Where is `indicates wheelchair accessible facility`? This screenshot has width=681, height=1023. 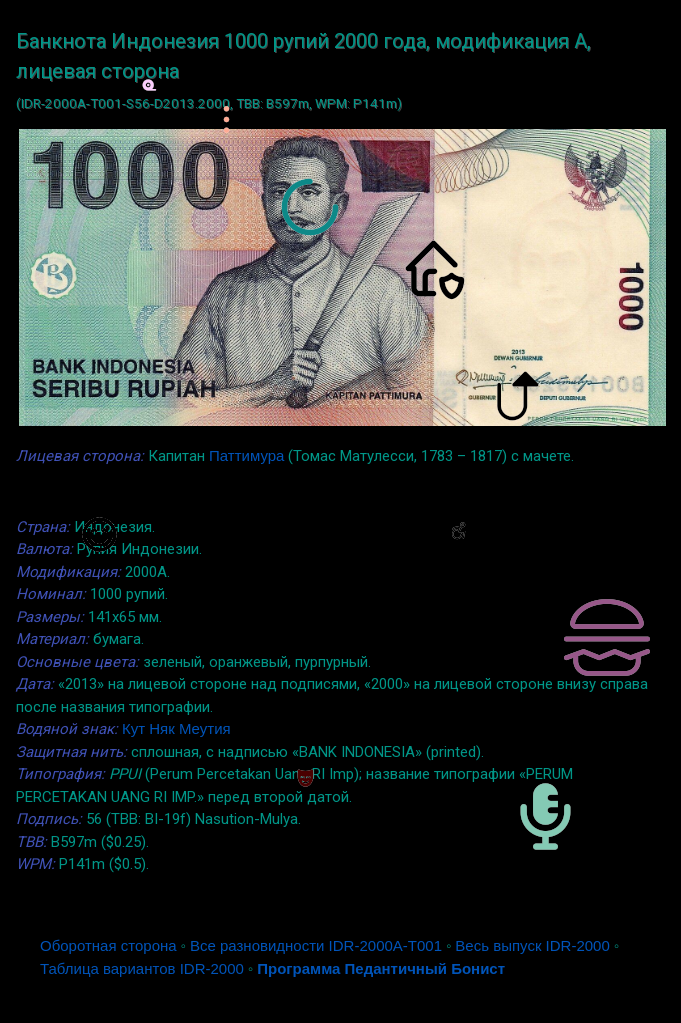 indicates wheelchair accessible facility is located at coordinates (459, 531).